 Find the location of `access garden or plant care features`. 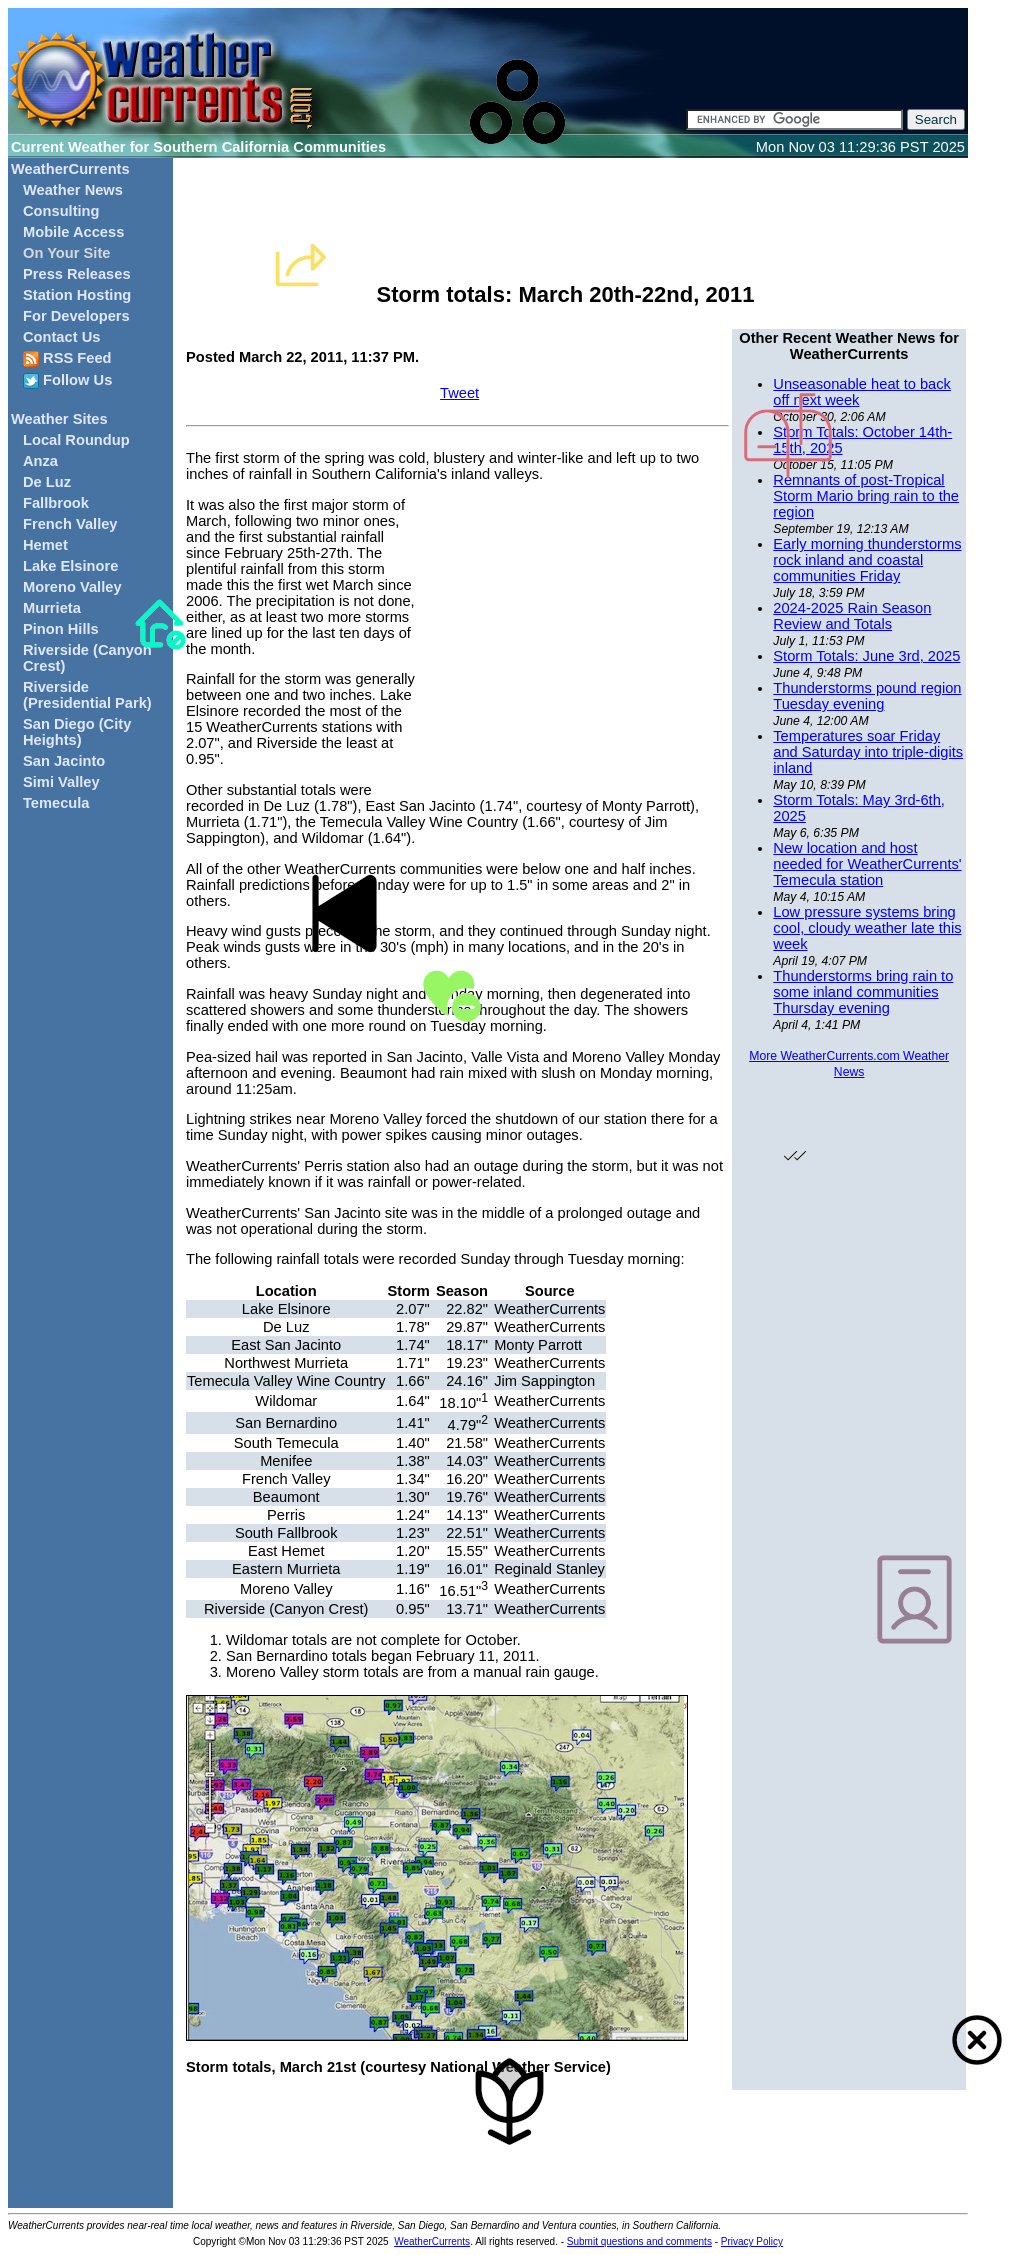

access garden or plant care features is located at coordinates (509, 2101).